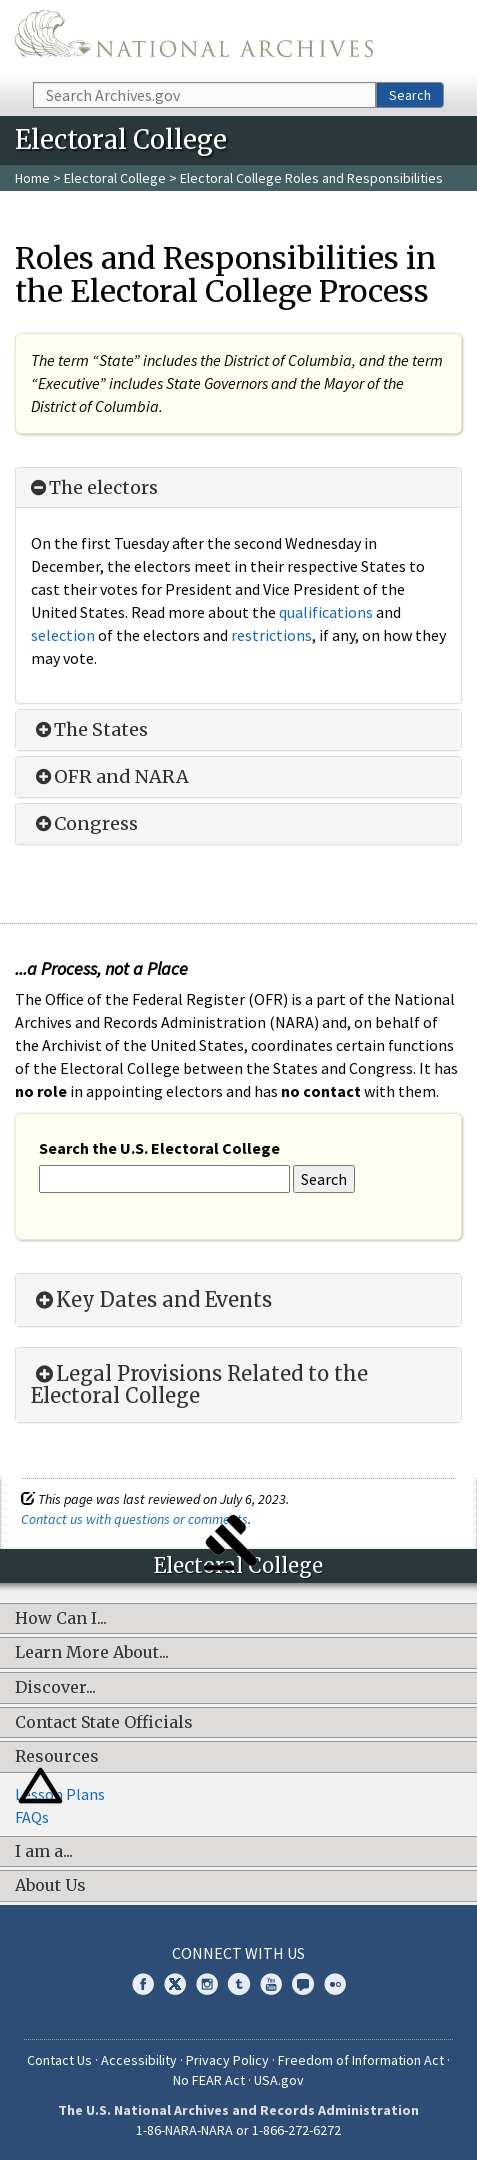 Image resolution: width=477 pixels, height=2160 pixels. What do you see at coordinates (40, 1784) in the screenshot?
I see `view change history or version log` at bounding box center [40, 1784].